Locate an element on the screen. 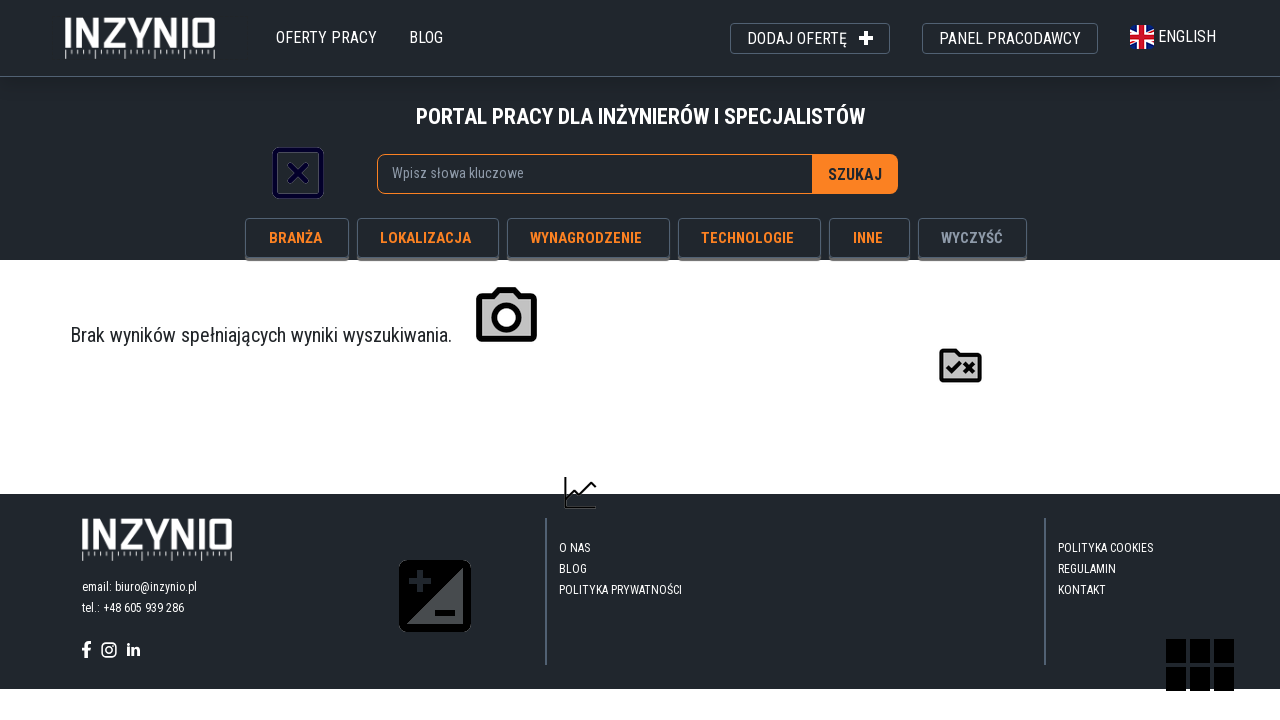  take a photo is located at coordinates (506, 317).